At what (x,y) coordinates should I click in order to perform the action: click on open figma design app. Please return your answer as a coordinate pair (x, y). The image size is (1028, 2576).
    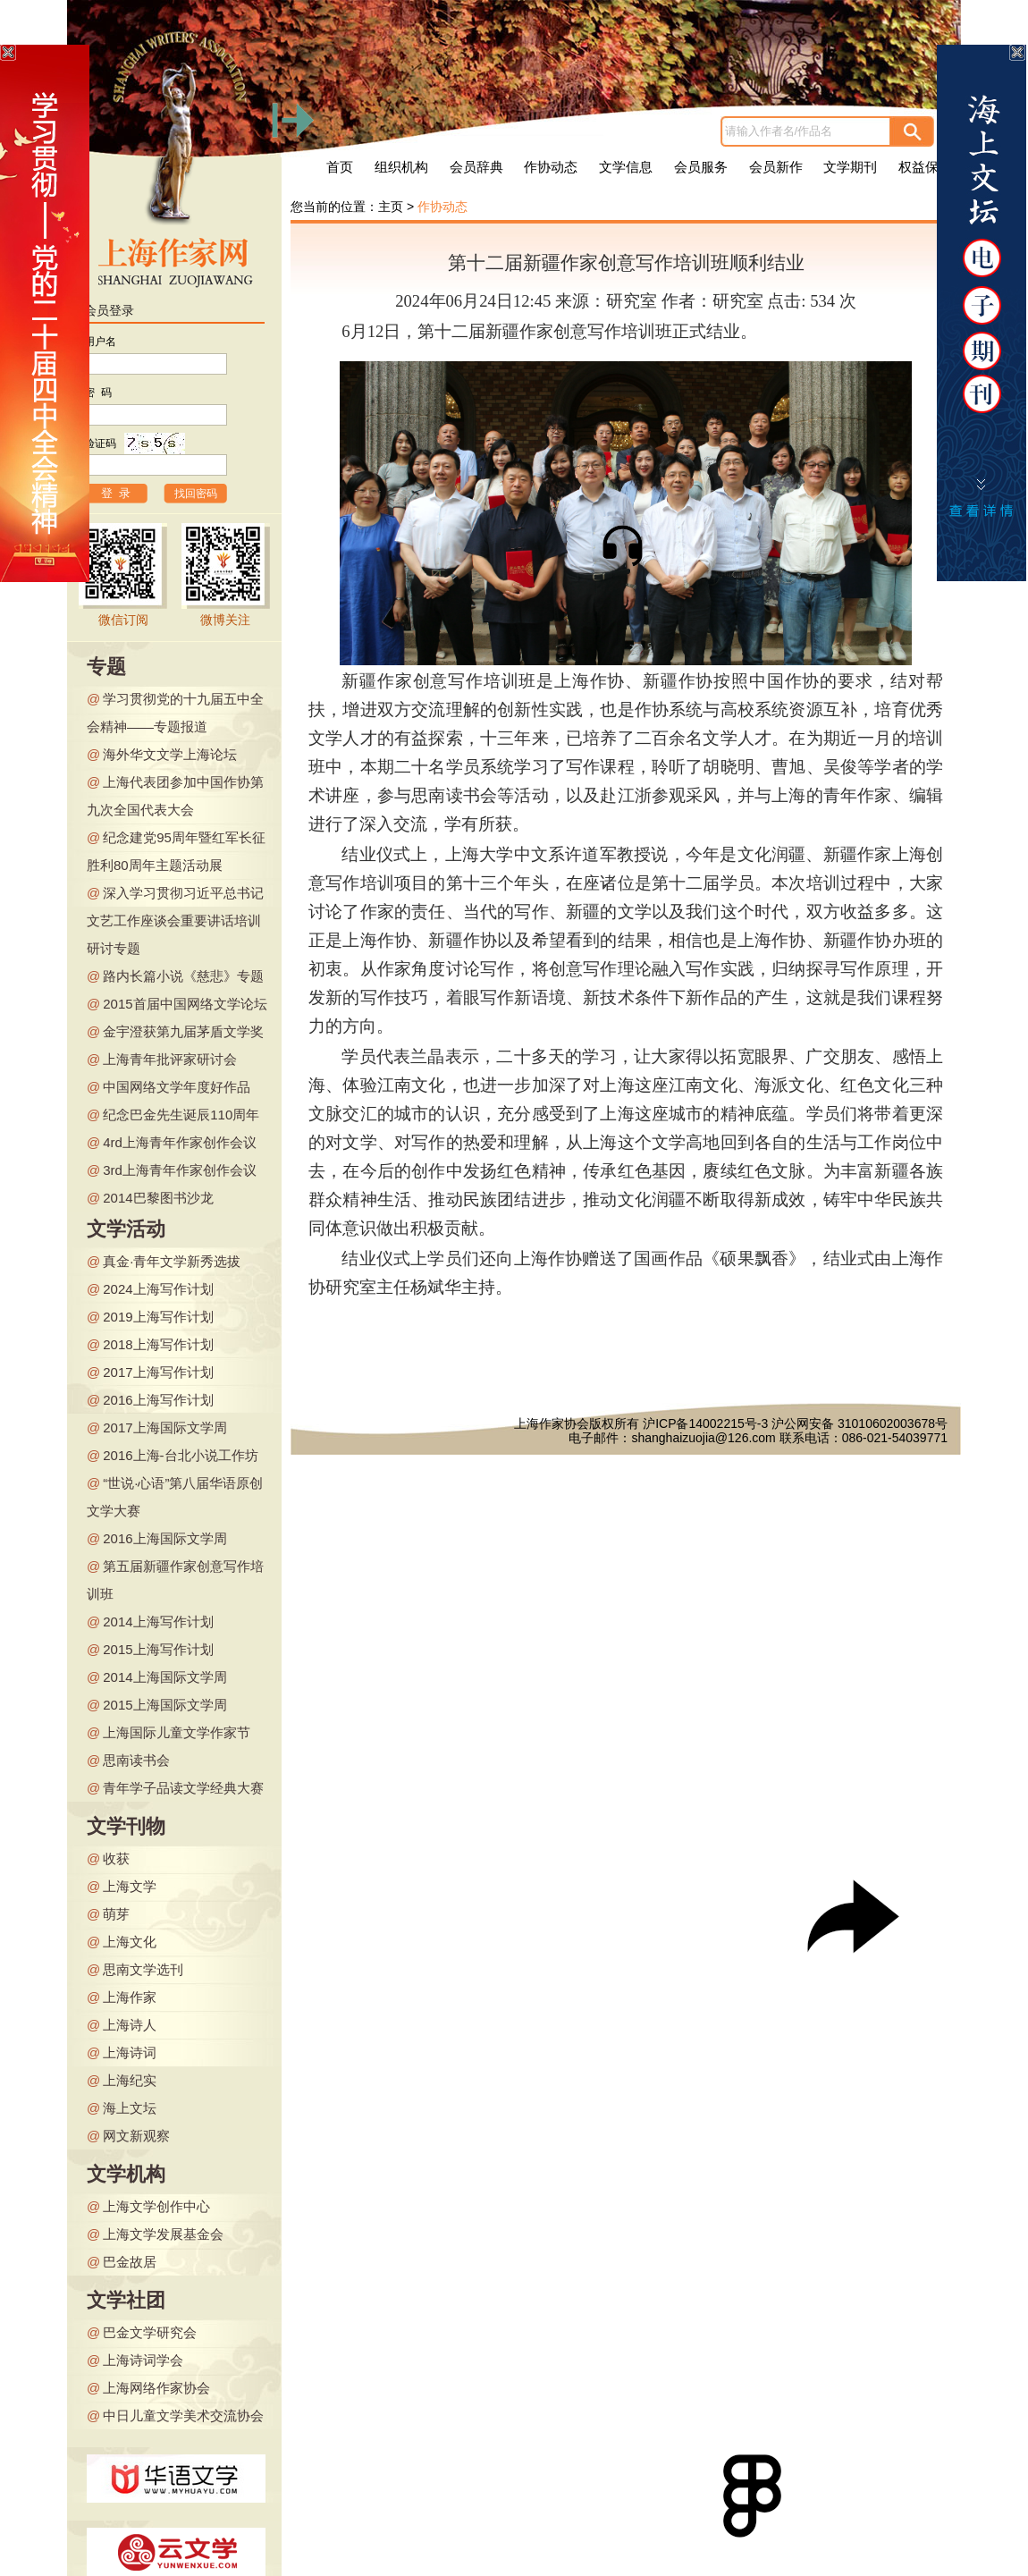
    Looking at the image, I should click on (752, 2496).